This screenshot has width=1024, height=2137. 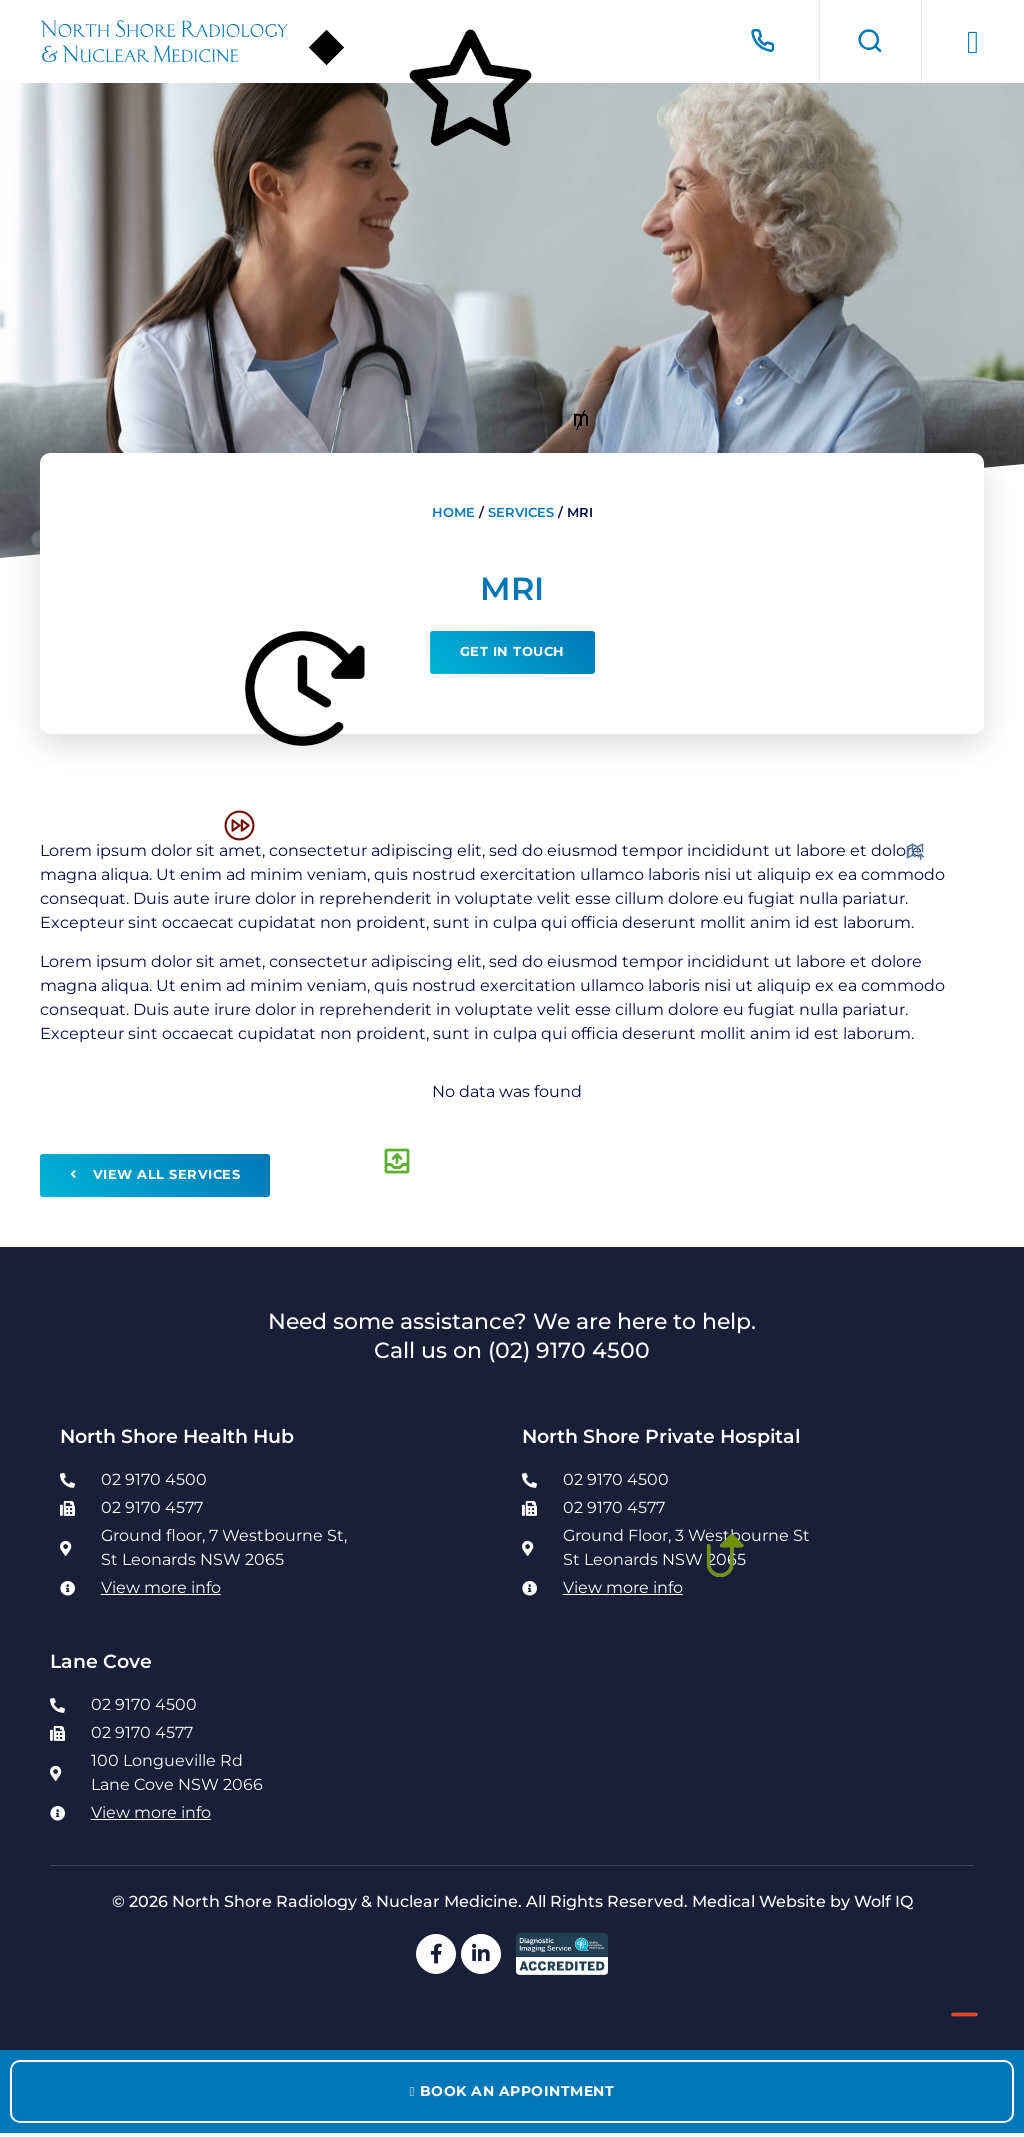 I want to click on skip forward in media playback, so click(x=239, y=825).